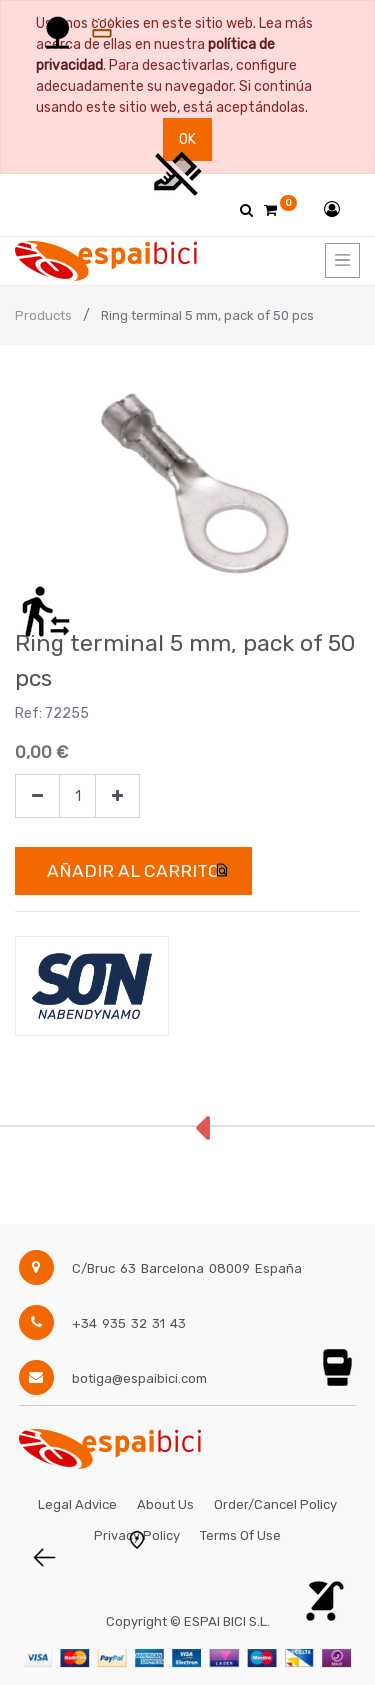 Image resolution: width=375 pixels, height=1685 pixels. I want to click on view or select a location on the map, so click(137, 1540).